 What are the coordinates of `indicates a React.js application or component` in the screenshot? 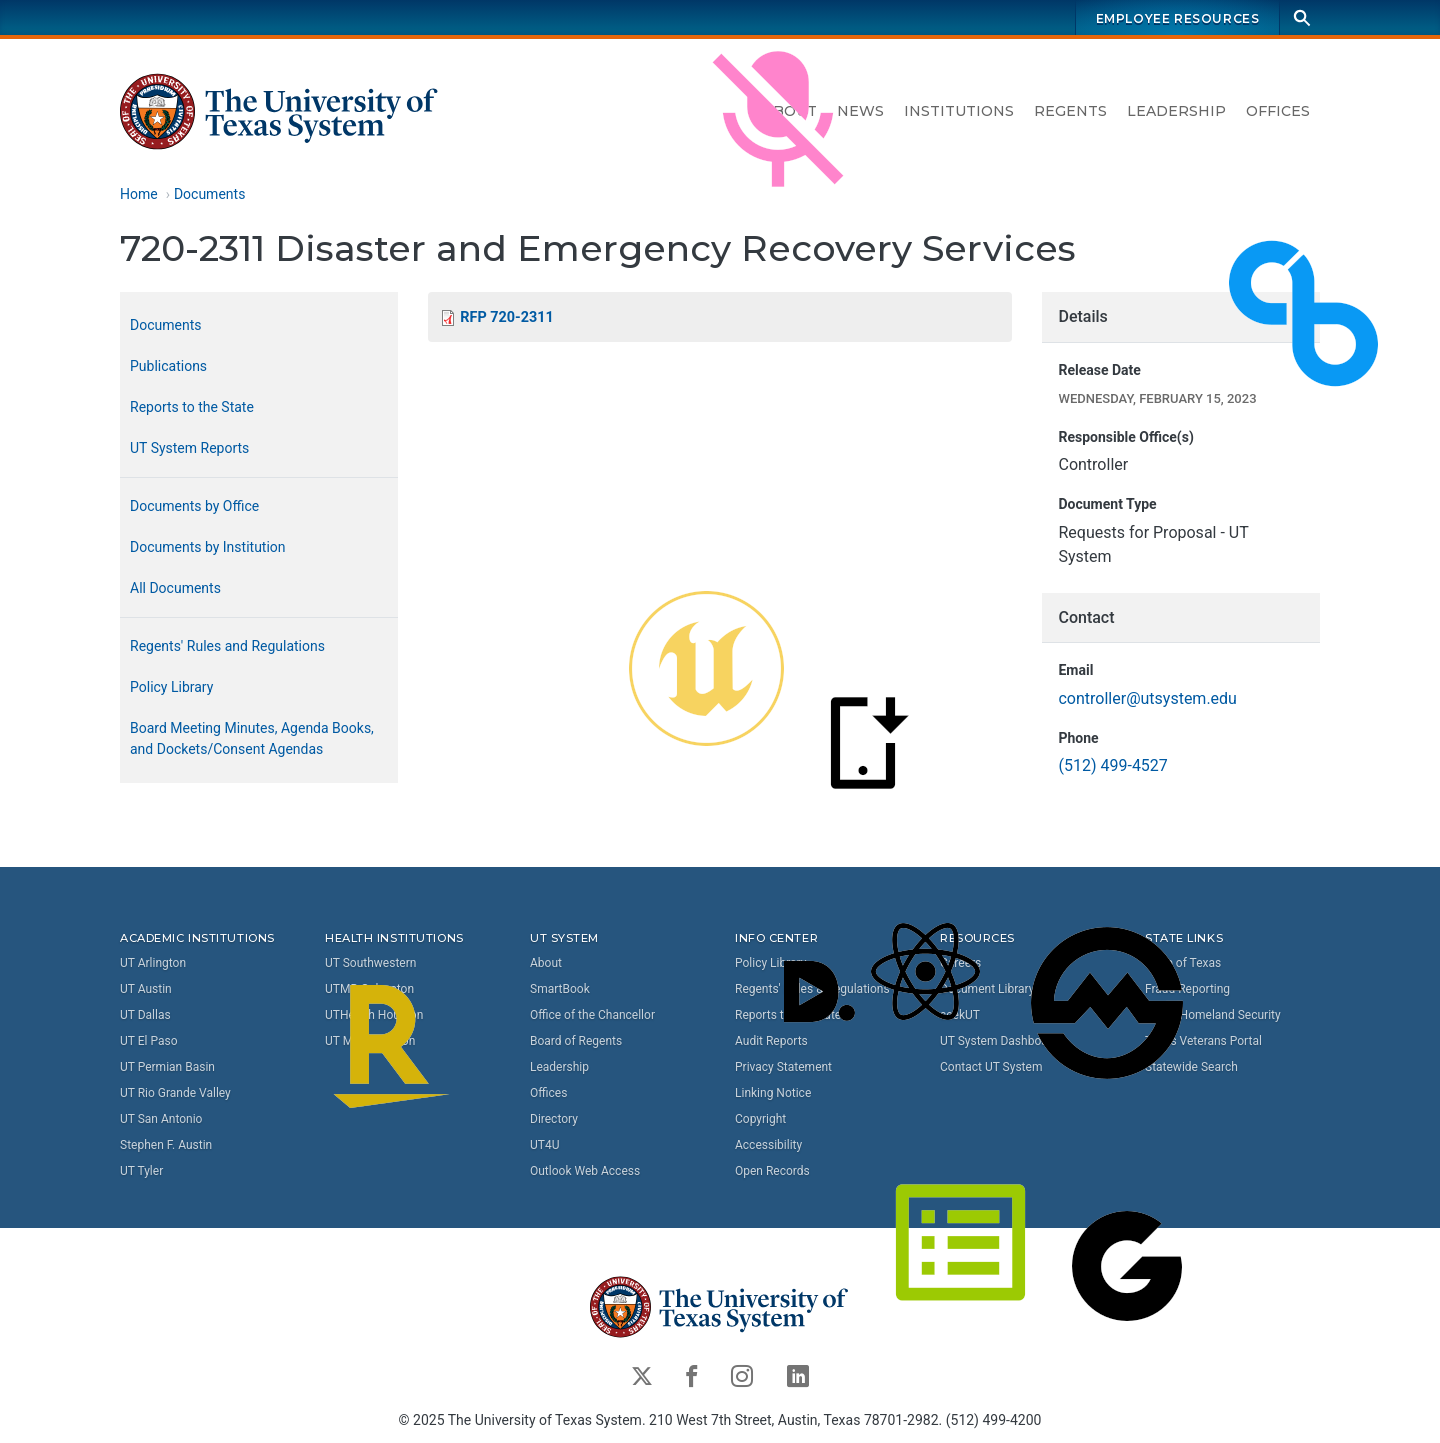 It's located at (925, 971).